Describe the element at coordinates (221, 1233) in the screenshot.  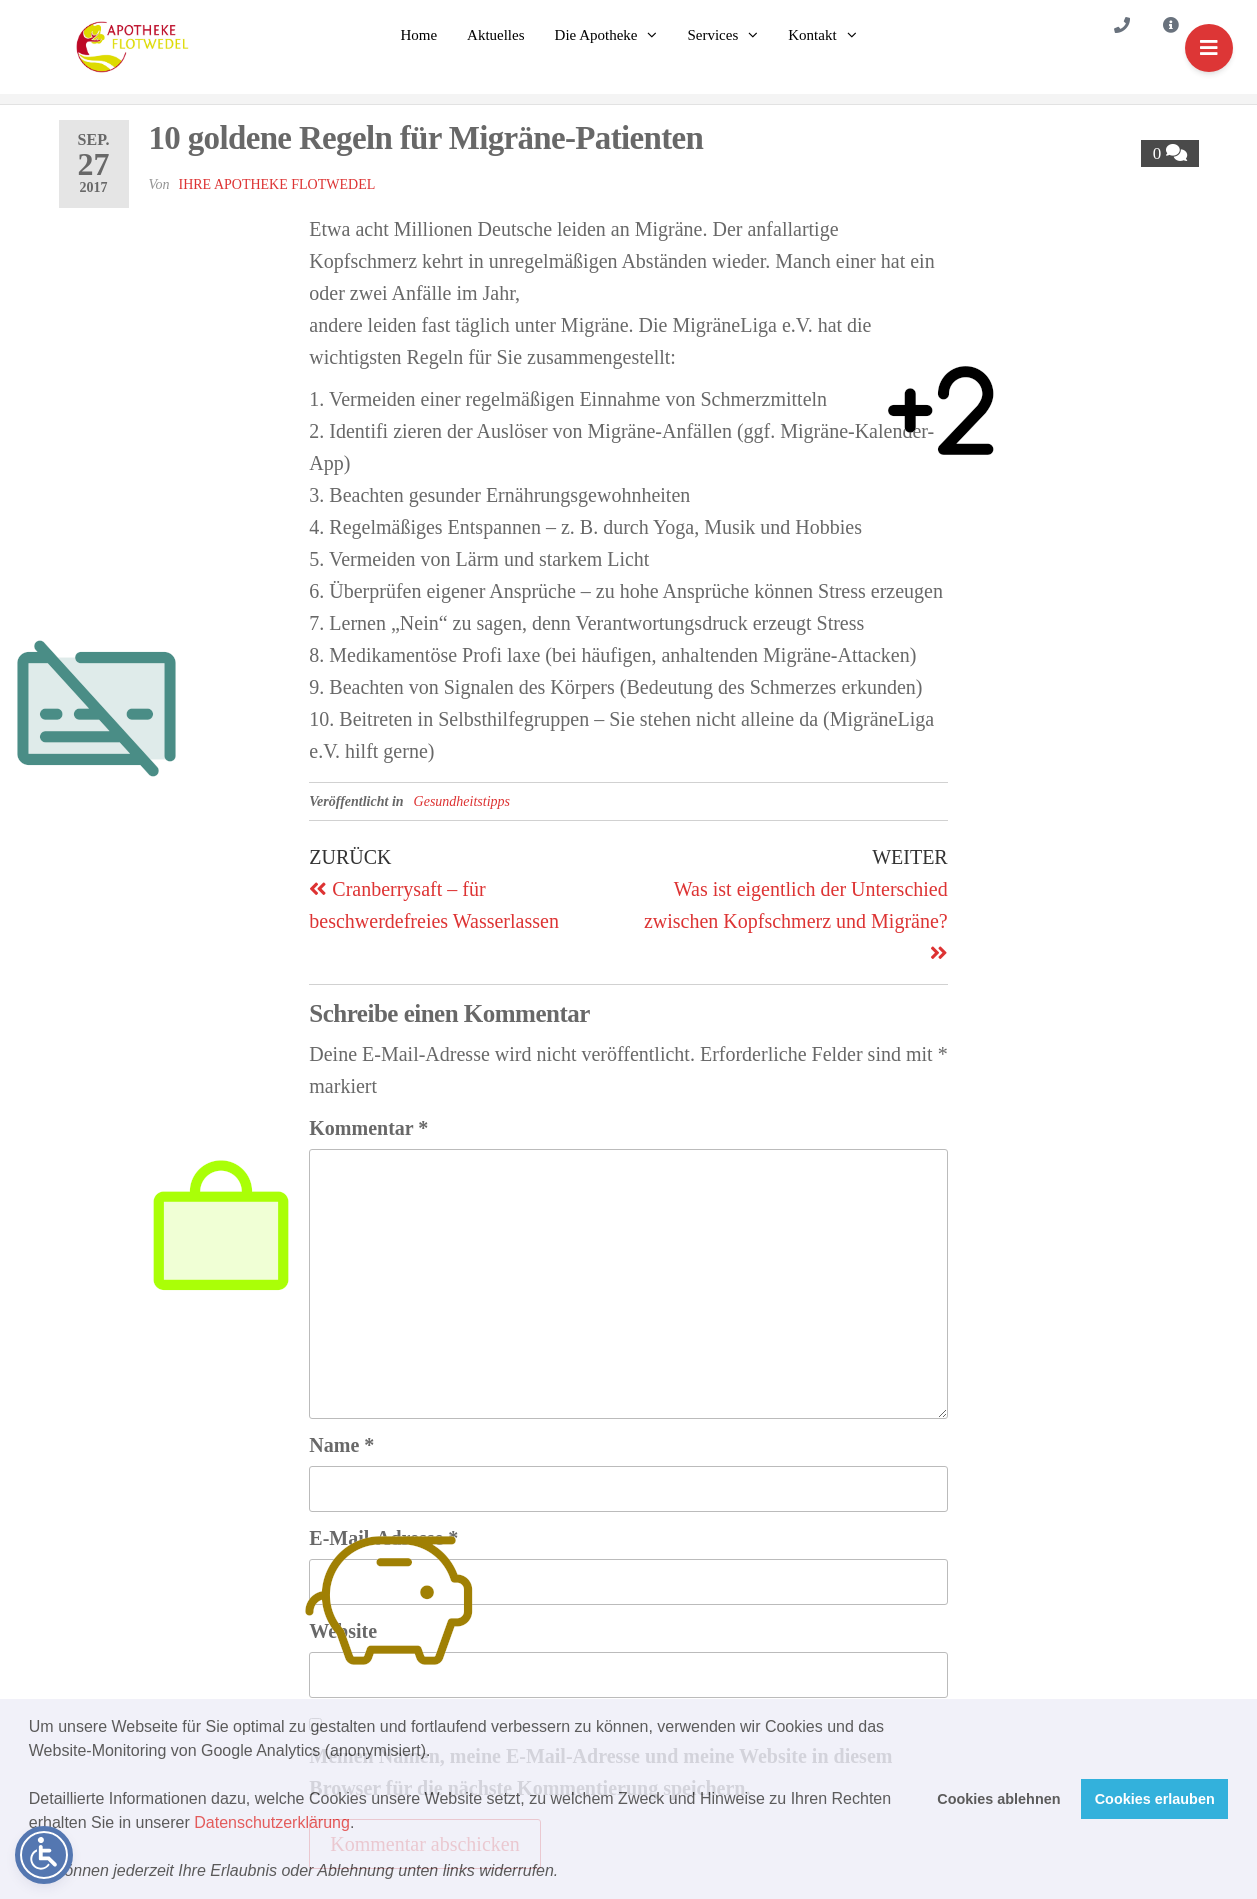
I see `view your shopping bag` at that location.